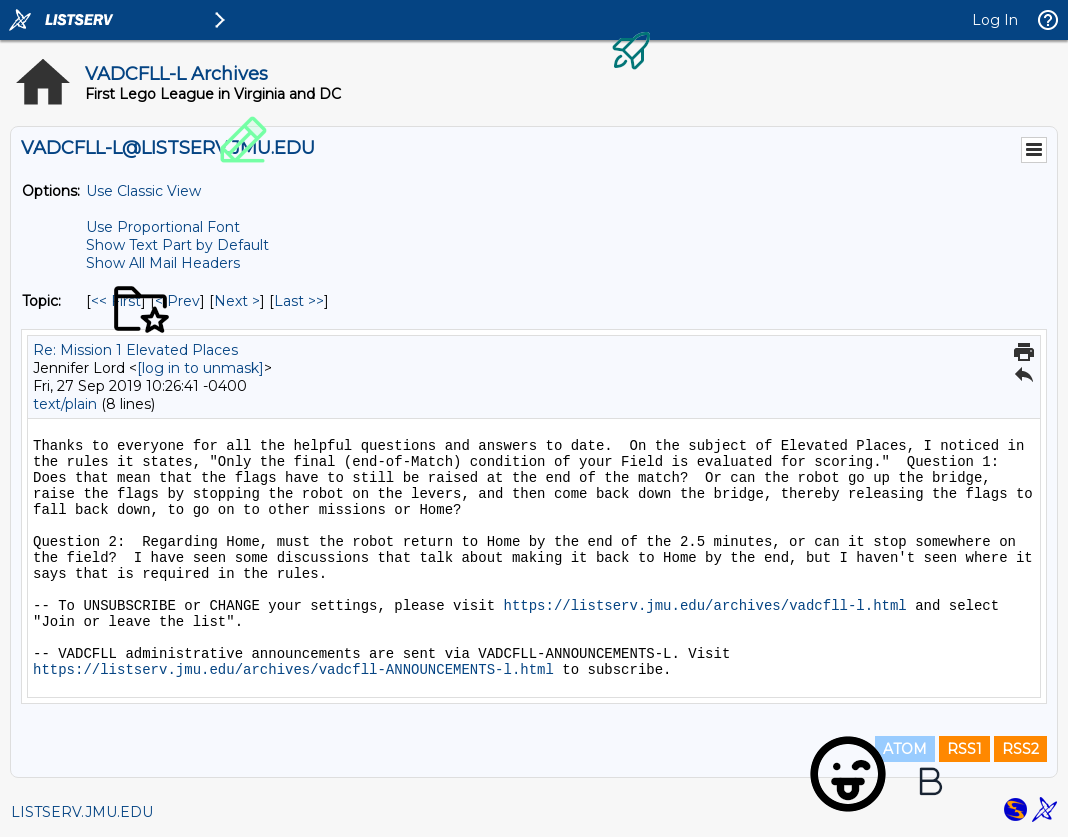 The width and height of the screenshot is (1068, 837). What do you see at coordinates (848, 774) in the screenshot?
I see `add a playful or silly reaction` at bounding box center [848, 774].